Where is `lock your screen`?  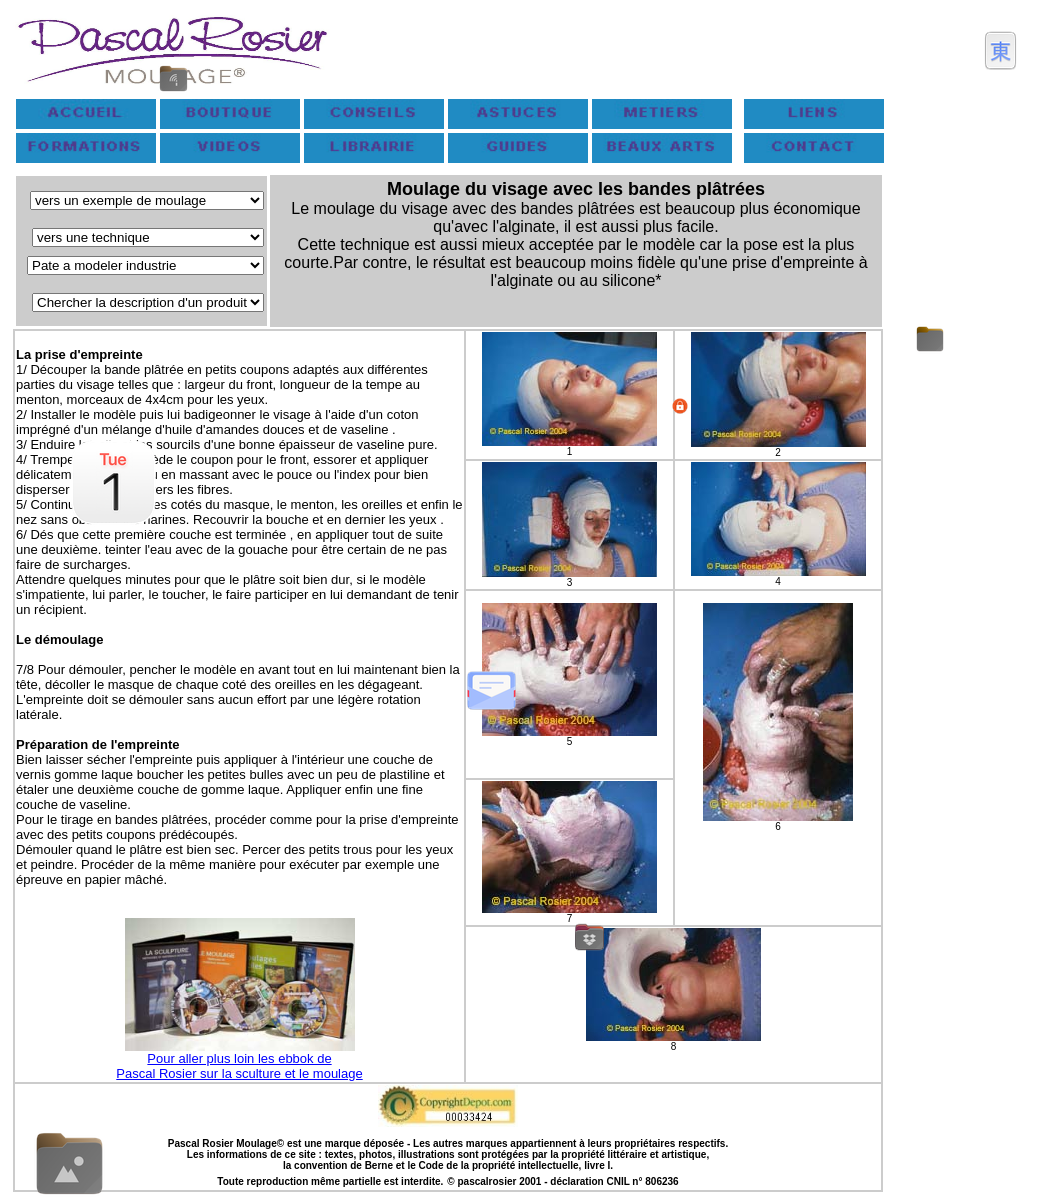
lock your screen is located at coordinates (680, 406).